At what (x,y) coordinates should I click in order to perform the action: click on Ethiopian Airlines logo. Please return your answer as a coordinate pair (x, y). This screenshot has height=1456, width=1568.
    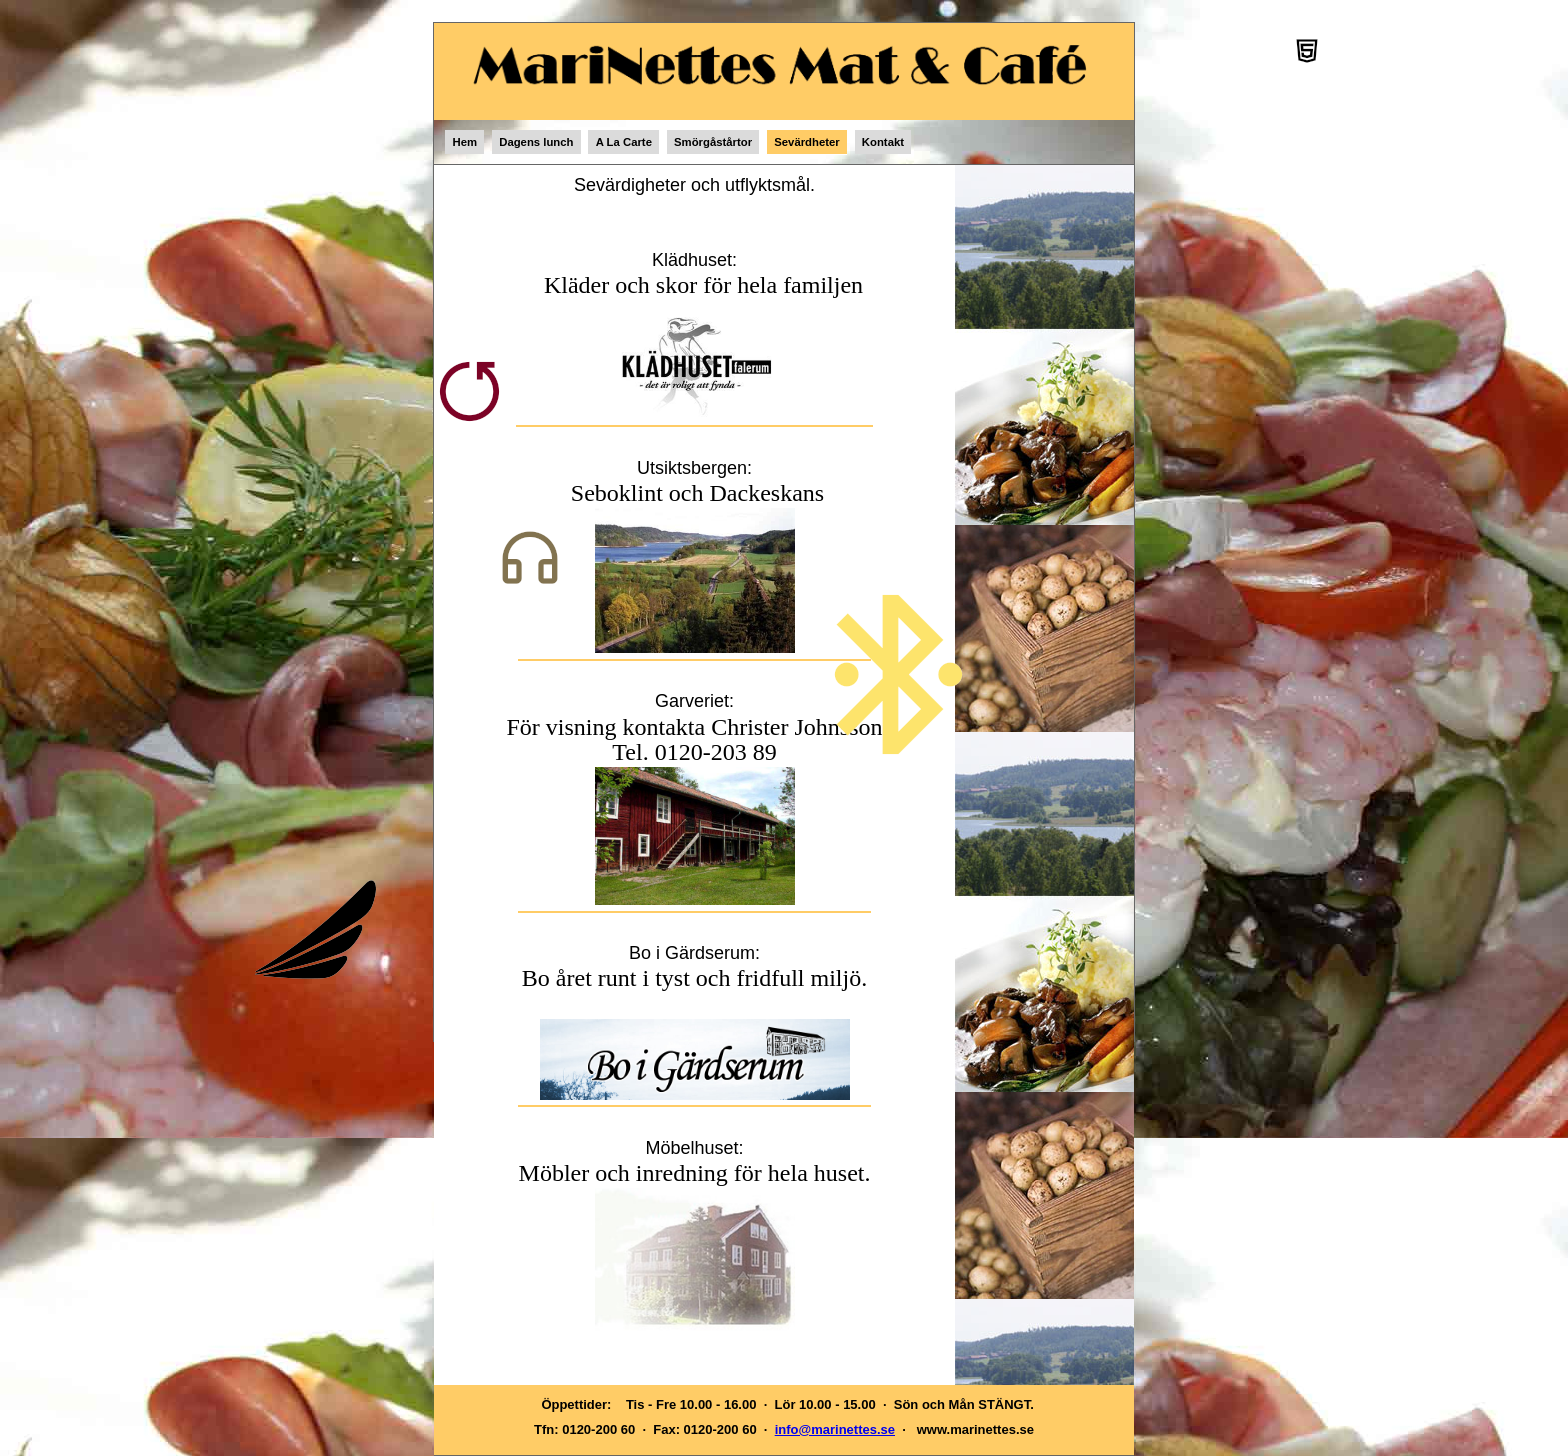
    Looking at the image, I should click on (315, 929).